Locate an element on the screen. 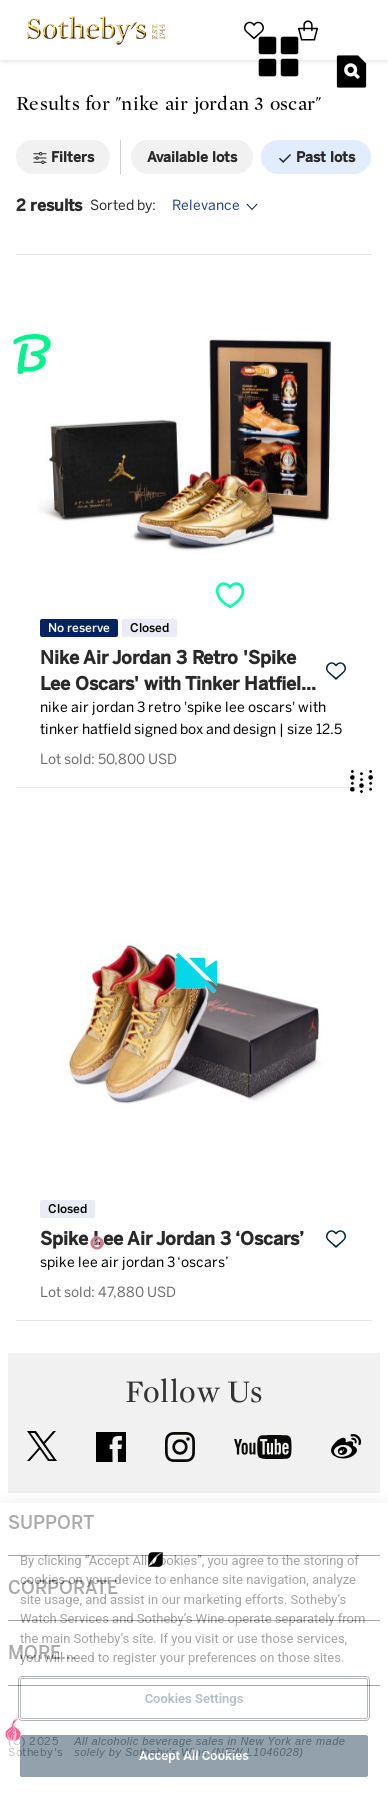  launch the Tor browser for anonymous browsing is located at coordinates (13, 1729).